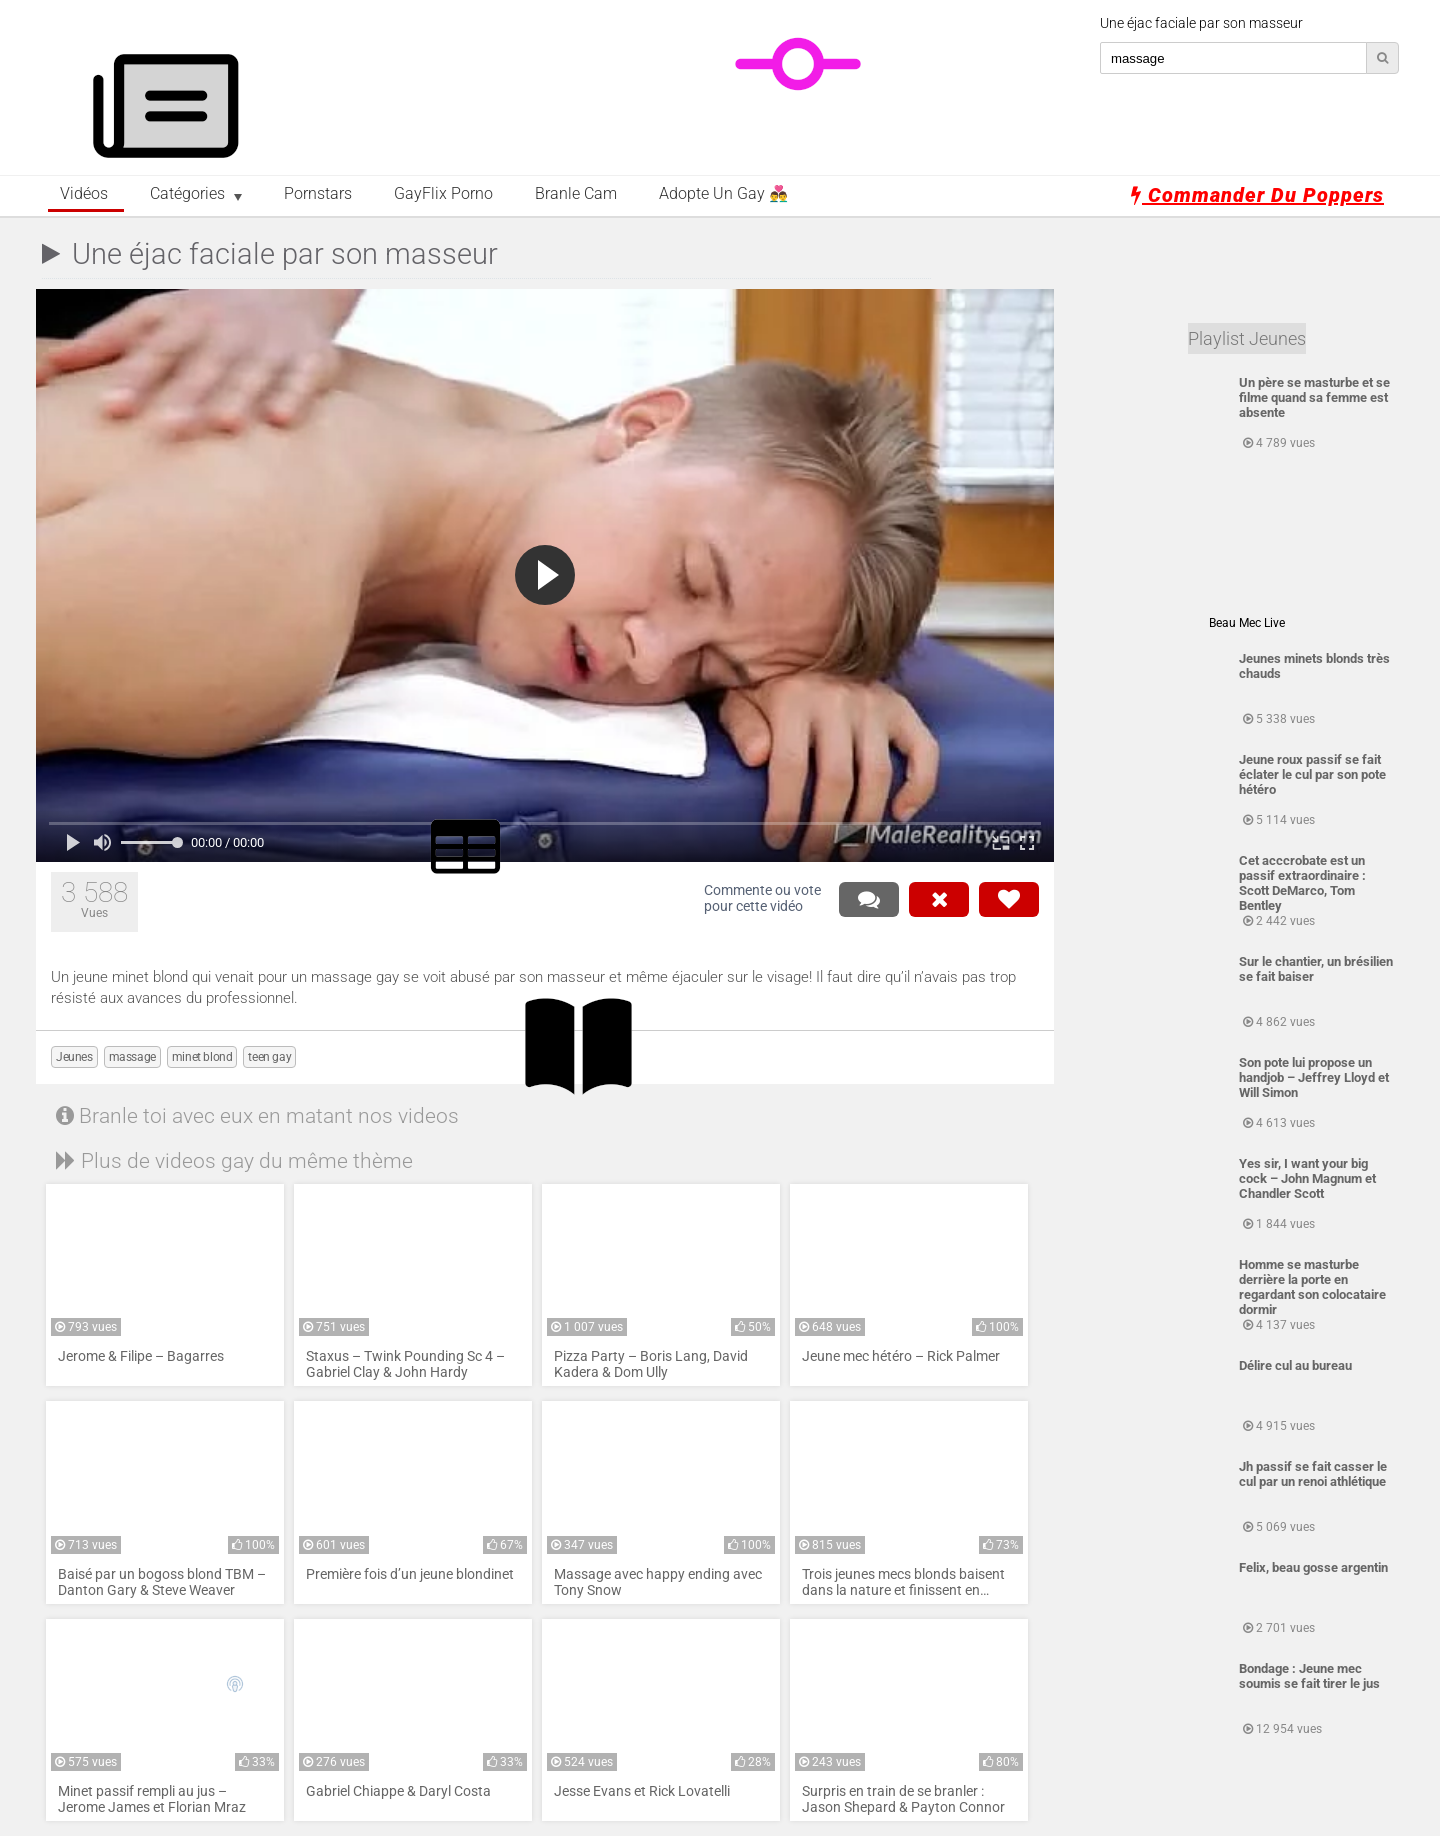 Image resolution: width=1440 pixels, height=1836 pixels. I want to click on open Apple Podcasts app, so click(235, 1684).